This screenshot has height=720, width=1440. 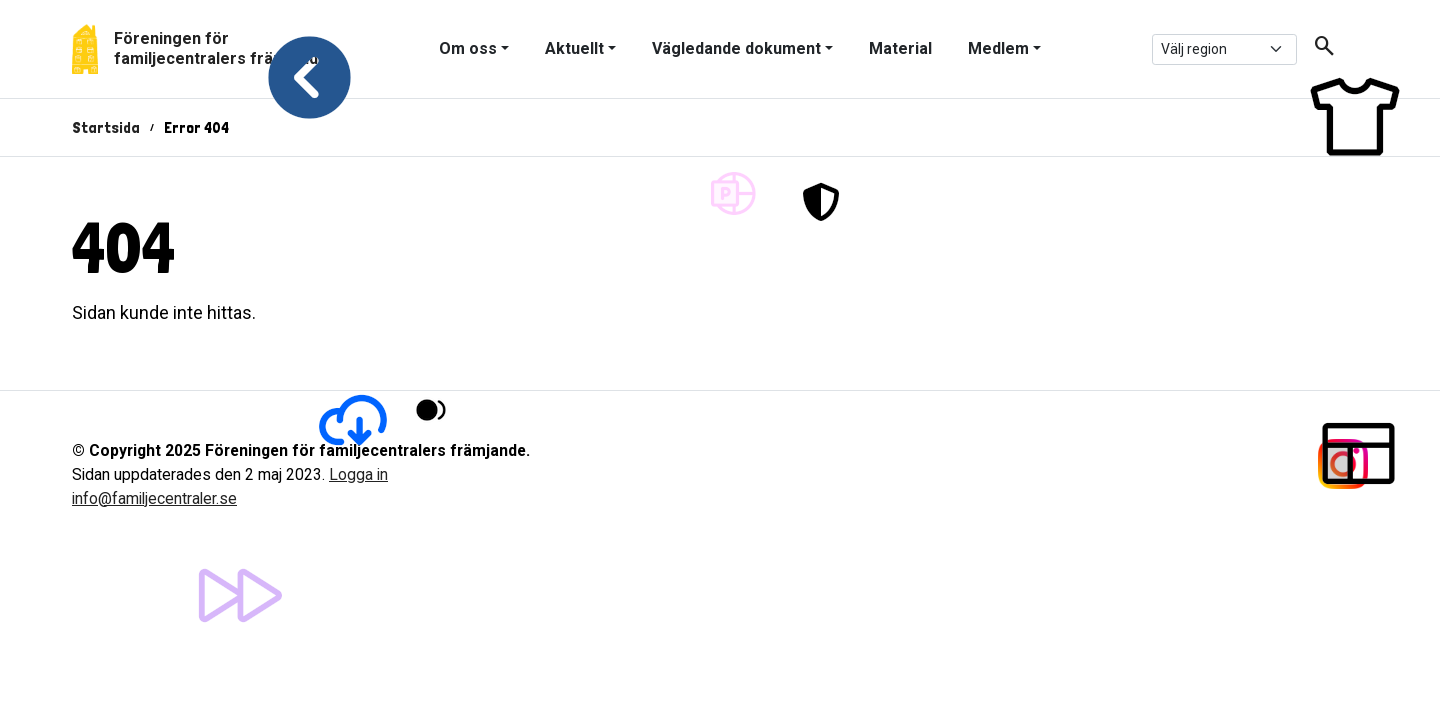 What do you see at coordinates (234, 595) in the screenshot?
I see `skip forward in media playback` at bounding box center [234, 595].